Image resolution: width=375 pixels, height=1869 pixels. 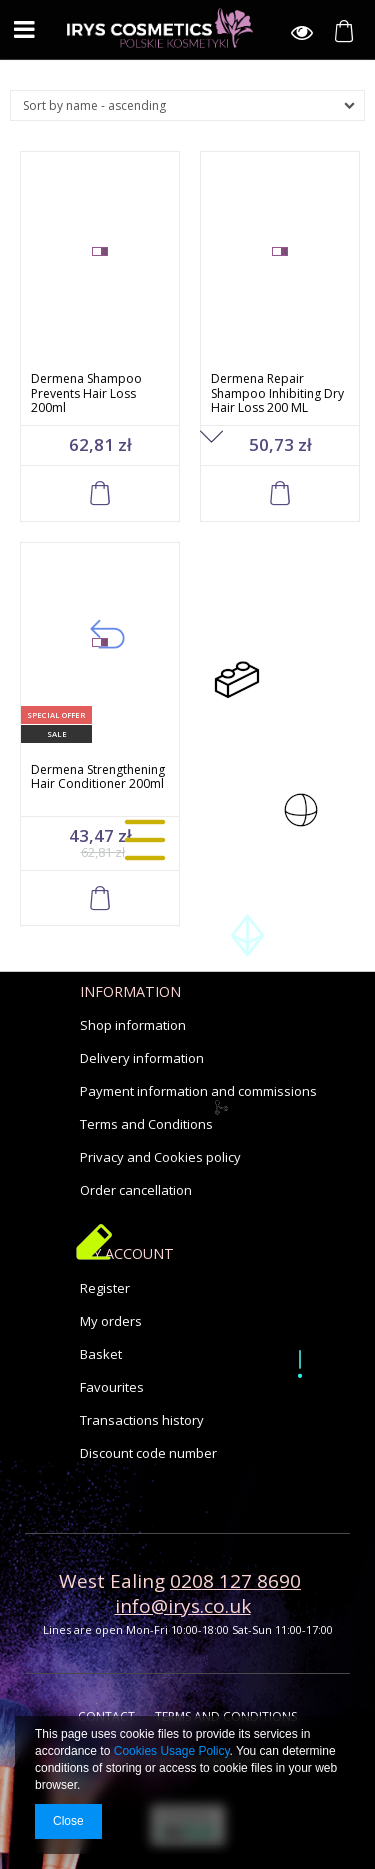 I want to click on expand a dropdown menu, so click(x=211, y=435).